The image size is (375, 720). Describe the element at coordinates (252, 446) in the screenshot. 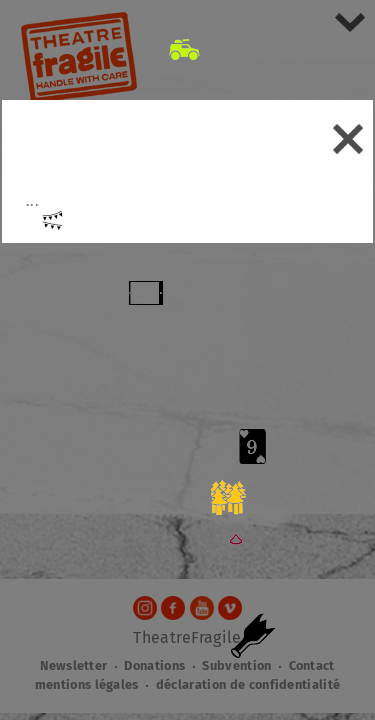

I see `nine of hearts playing card` at that location.